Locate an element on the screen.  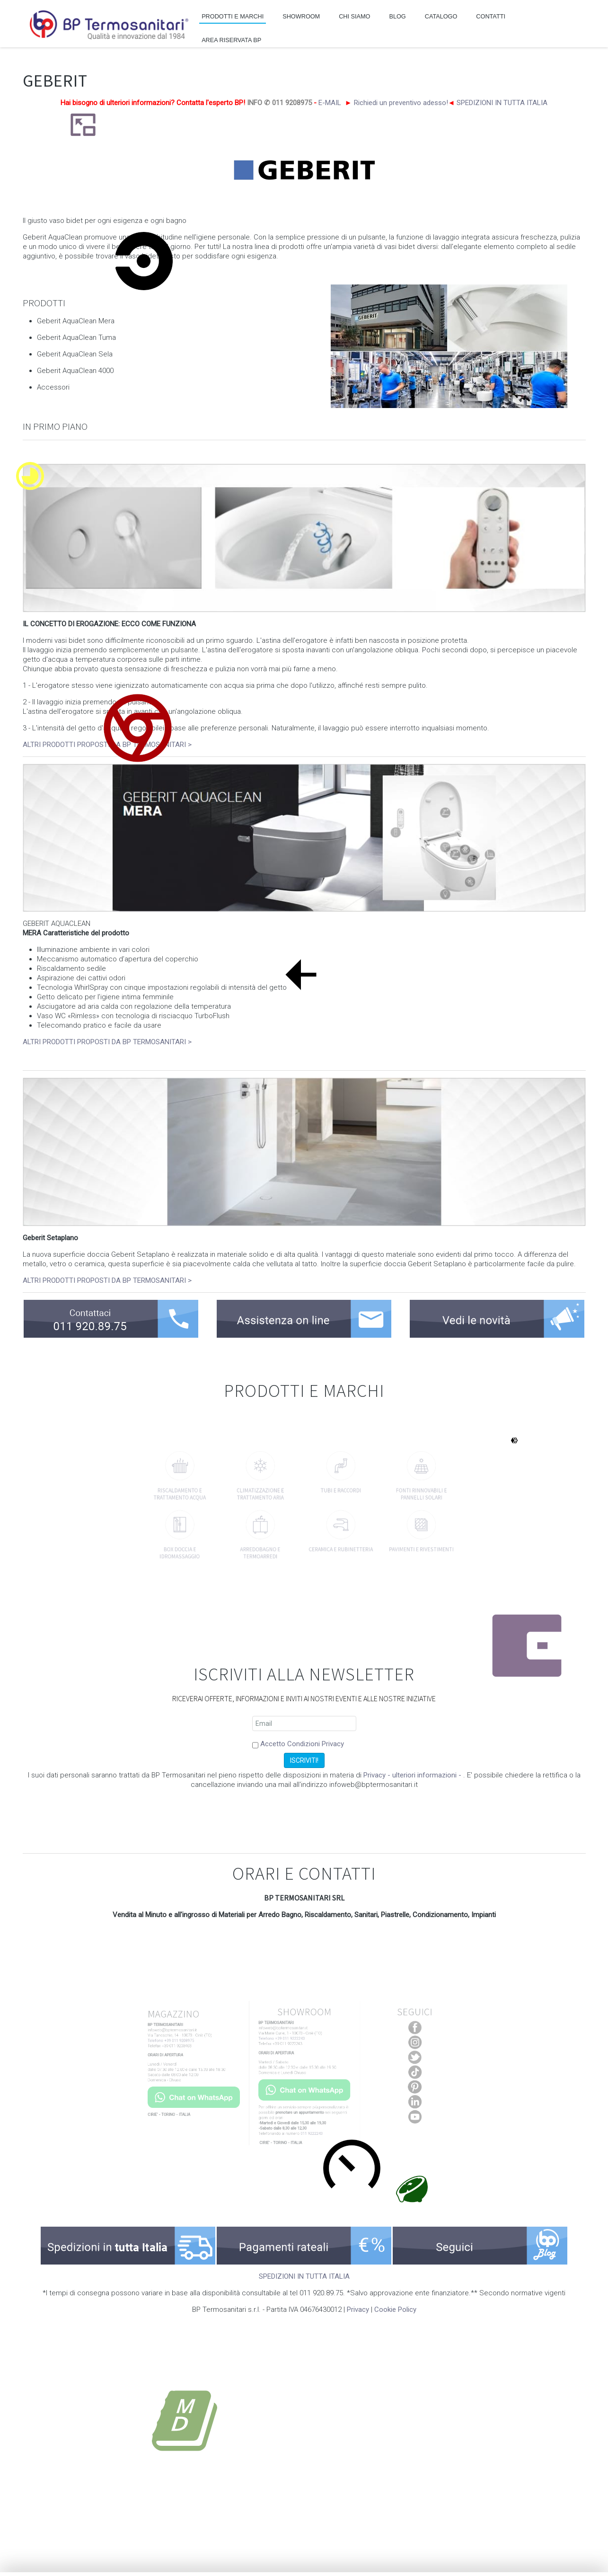
reduce playback speed is located at coordinates (352, 2165).